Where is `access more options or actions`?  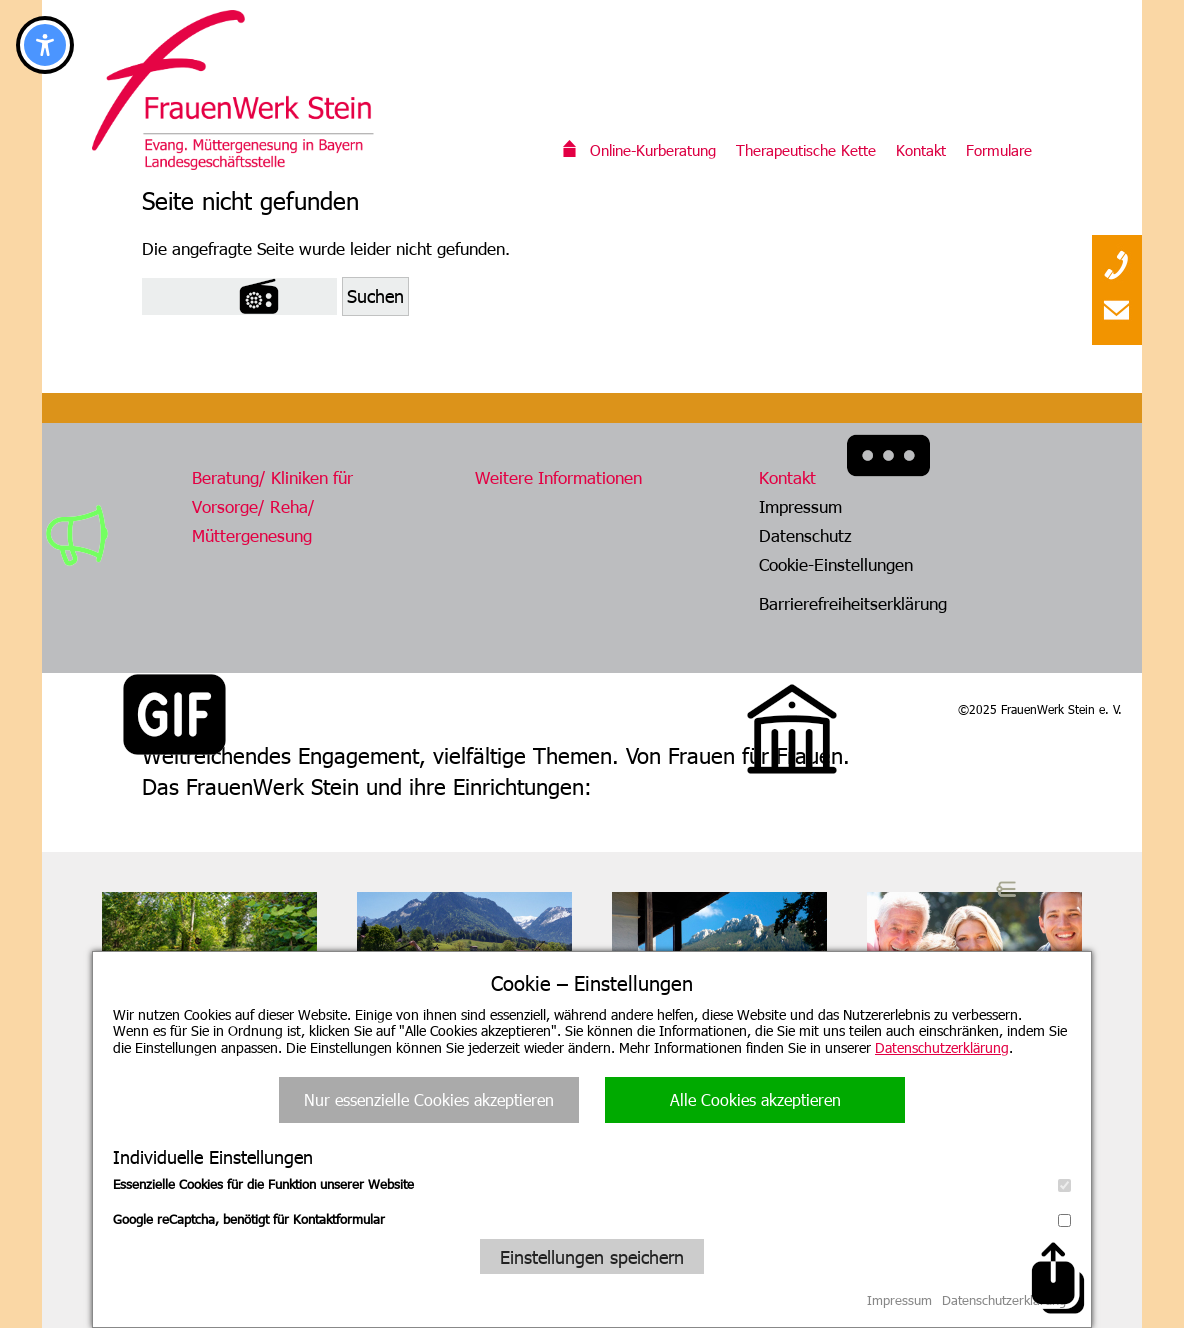 access more options or actions is located at coordinates (888, 455).